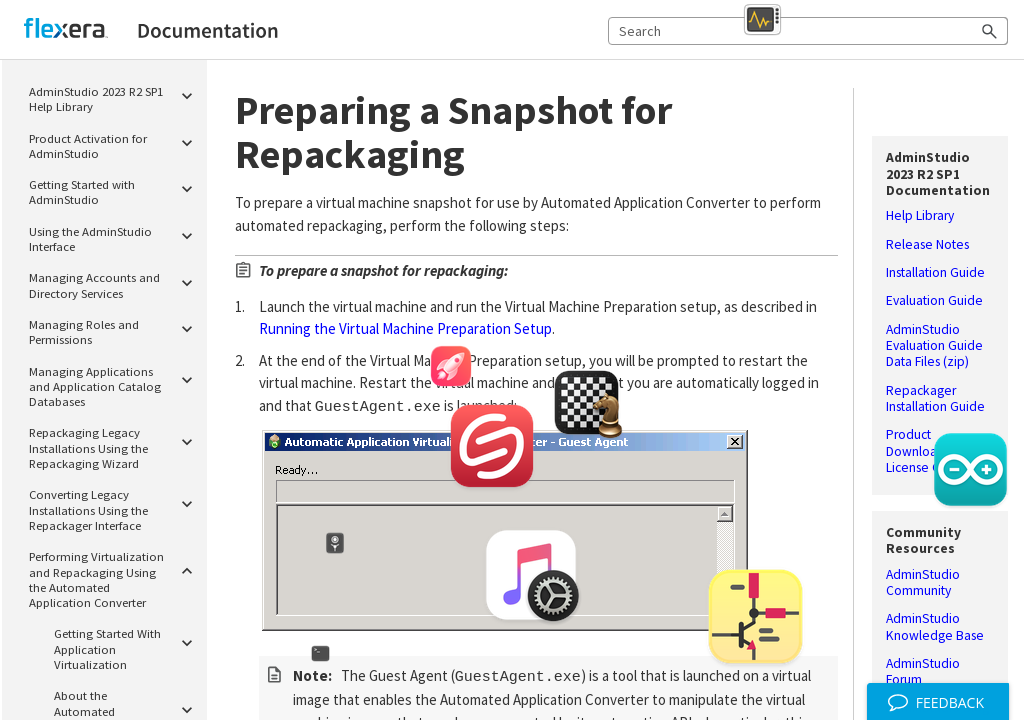 The width and height of the screenshot is (1024, 720). I want to click on open htop system monitor application, so click(762, 19).